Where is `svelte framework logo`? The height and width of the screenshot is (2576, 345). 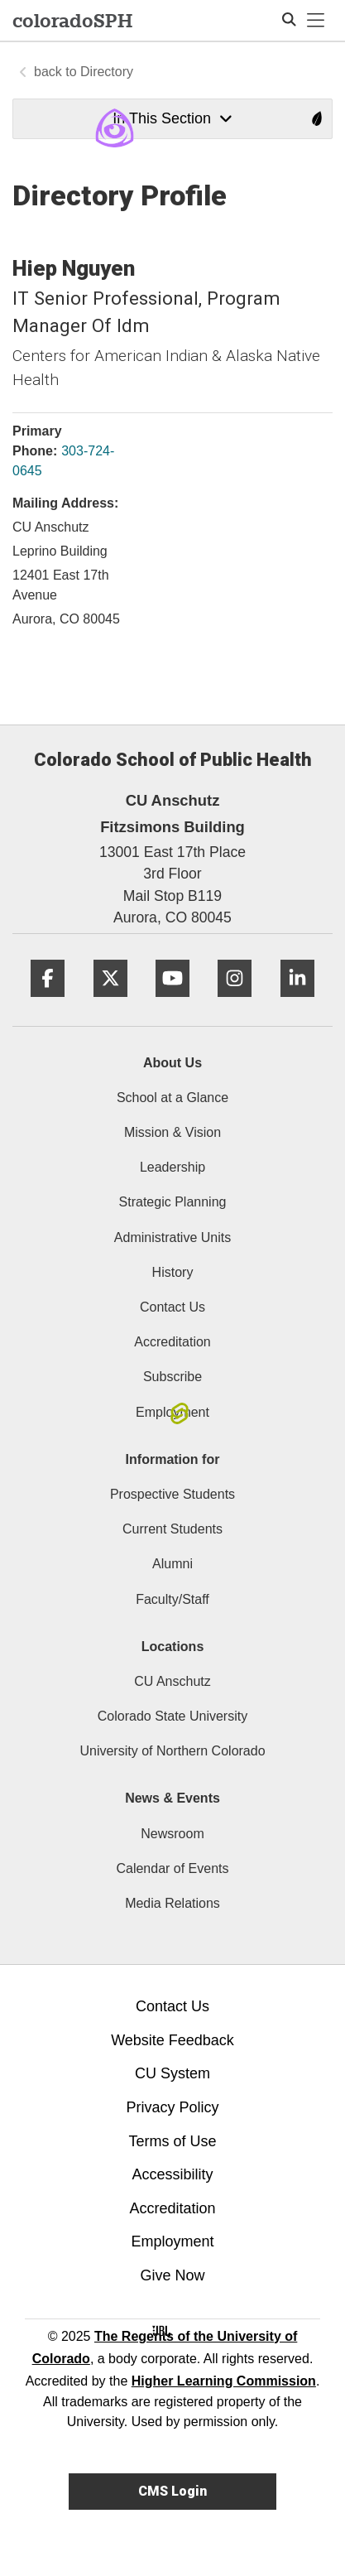 svelte framework logo is located at coordinates (180, 1413).